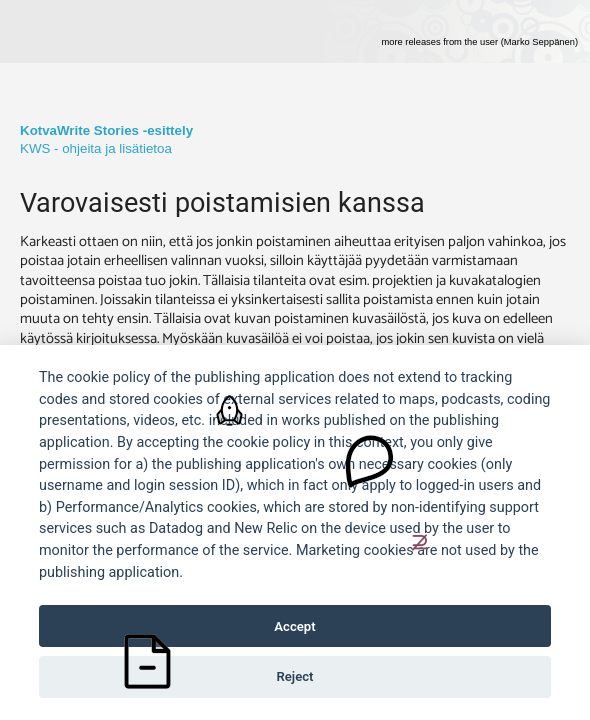 The image size is (590, 720). I want to click on launch or deploy an application, so click(229, 411).